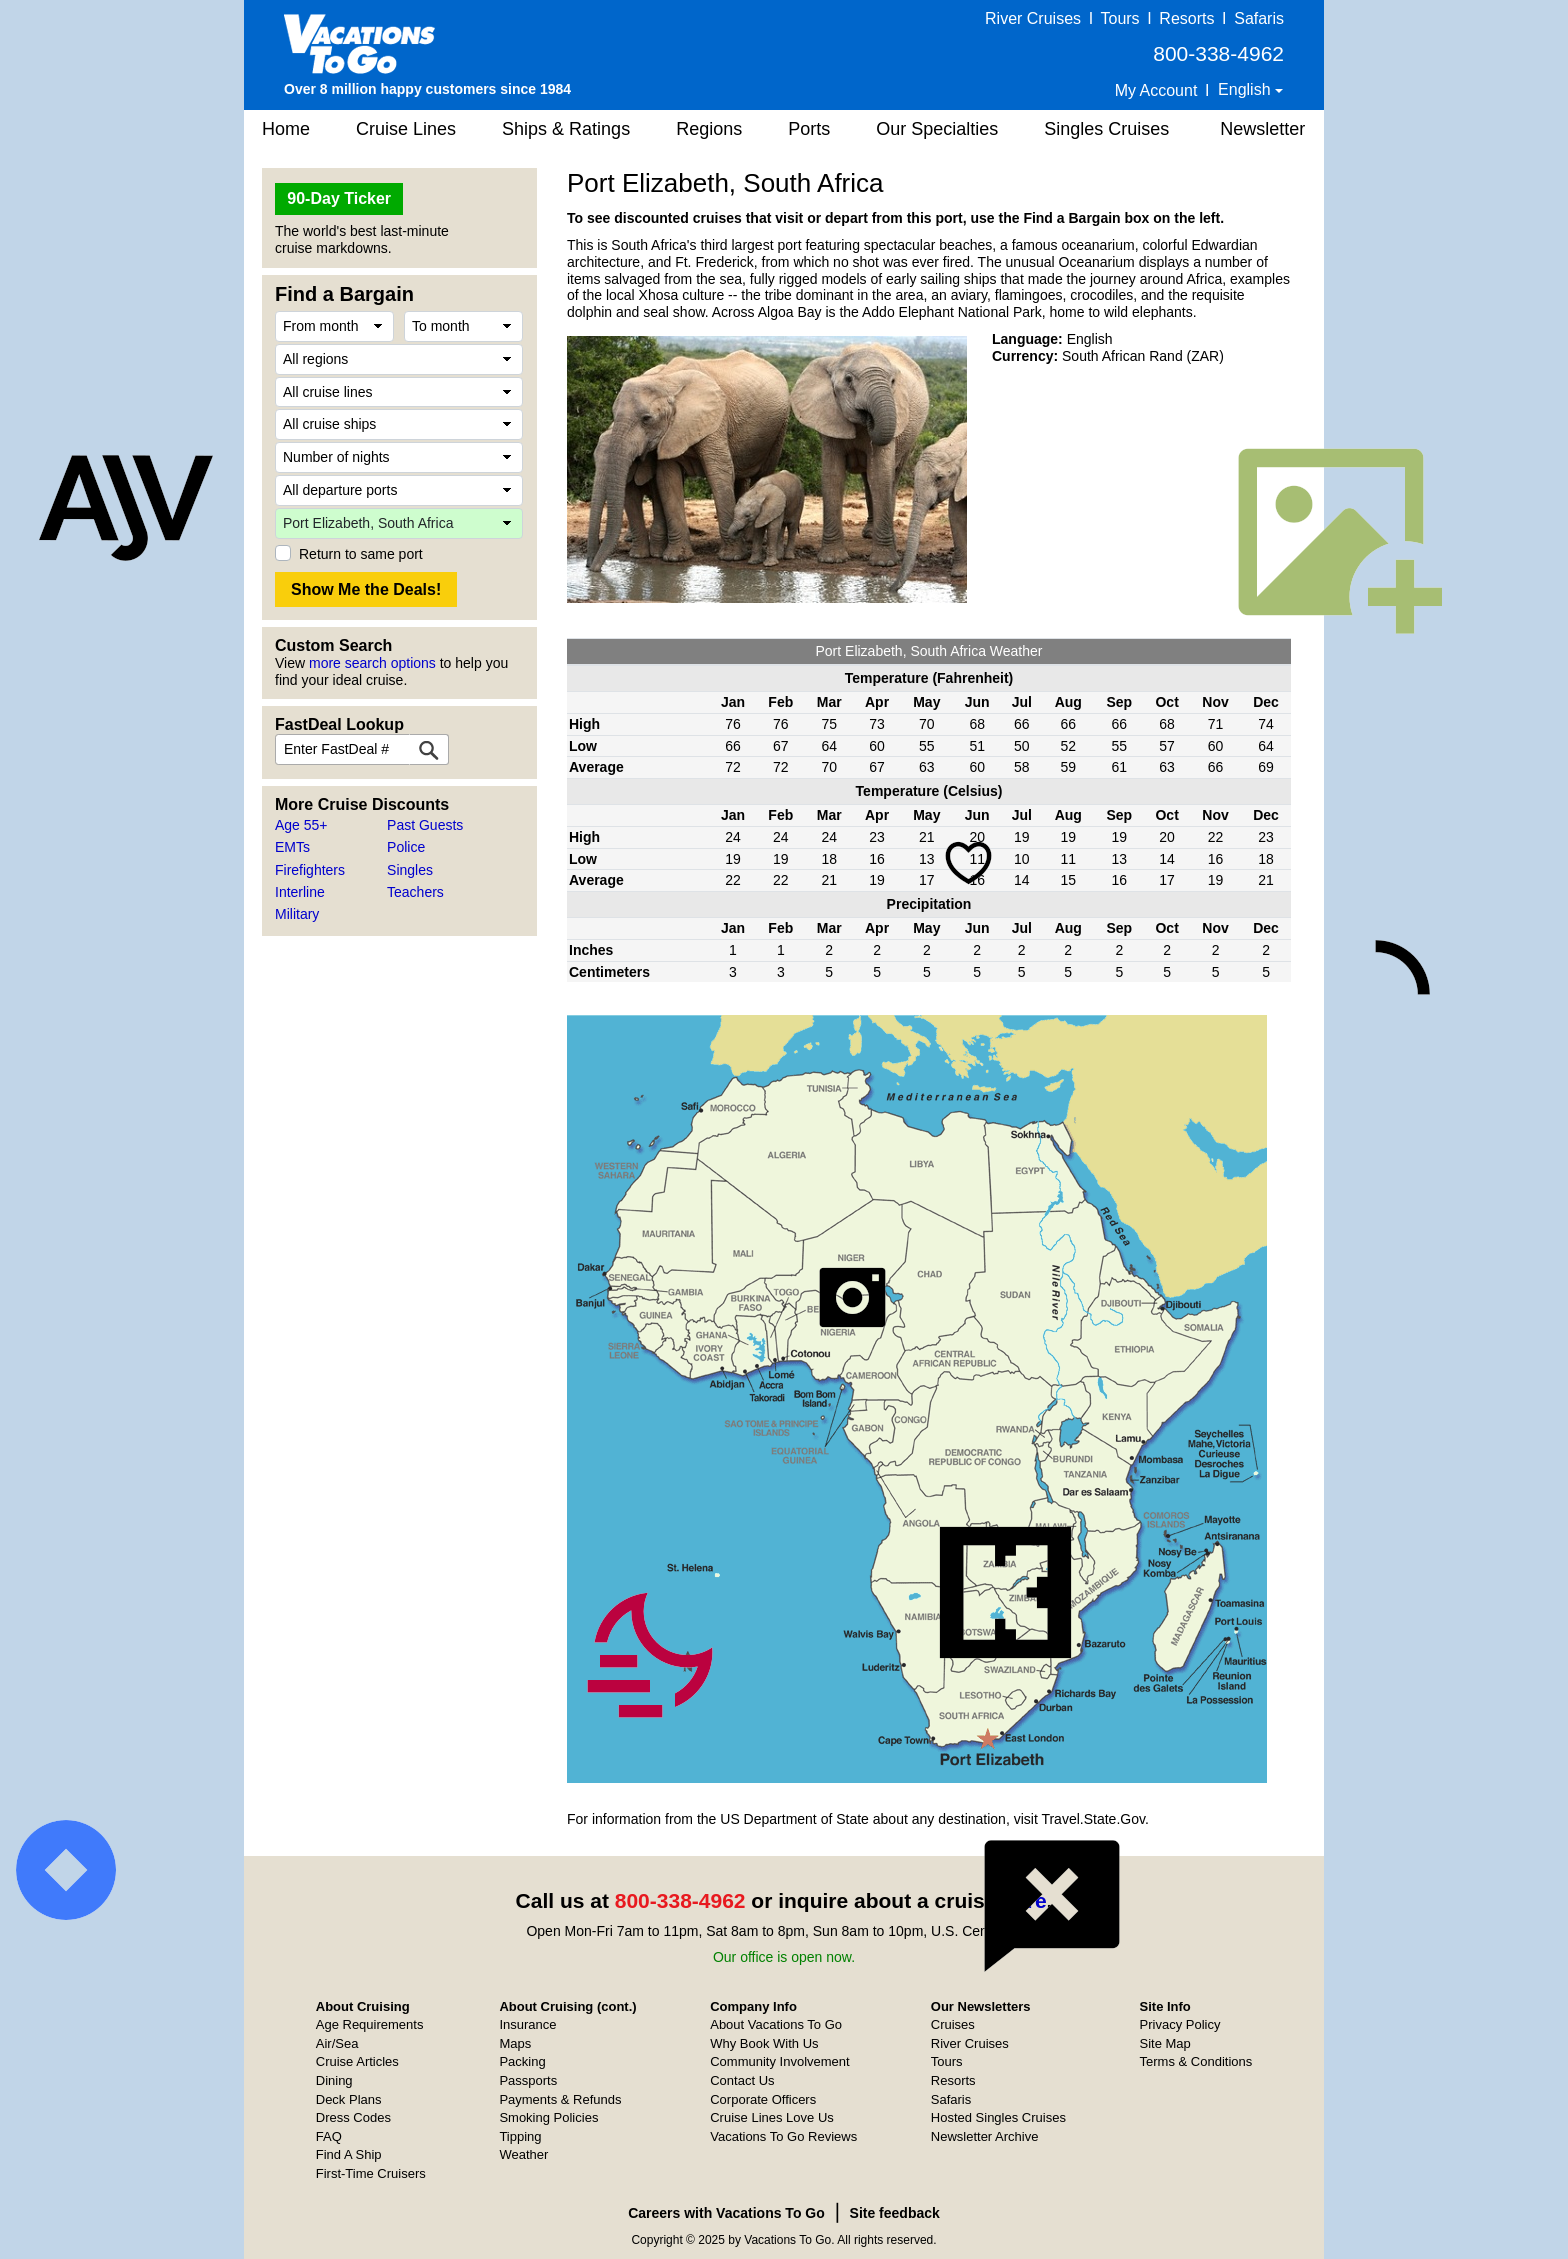 The width and height of the screenshot is (1568, 2259). I want to click on open the Kick streaming platform, so click(1005, 1592).